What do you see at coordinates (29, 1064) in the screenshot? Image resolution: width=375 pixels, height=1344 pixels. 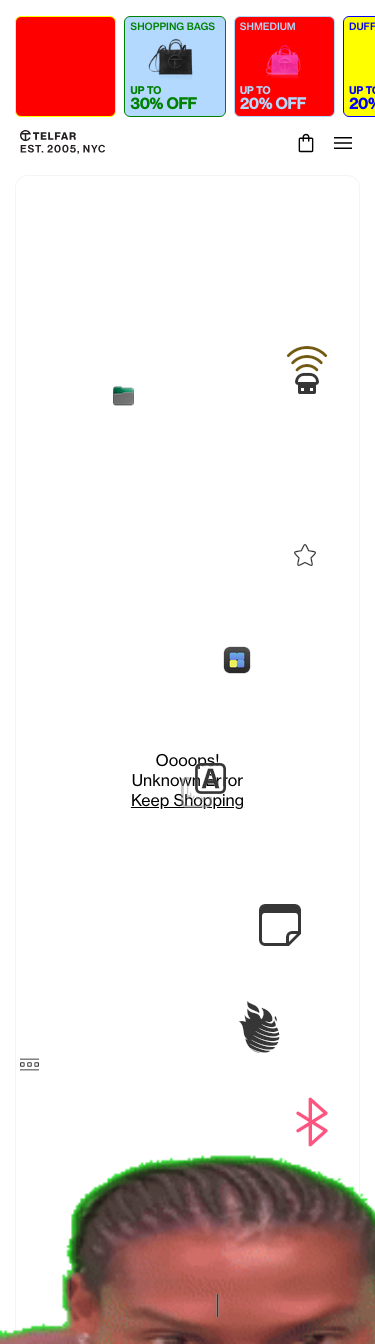 I see `access toolbar preferences` at bounding box center [29, 1064].